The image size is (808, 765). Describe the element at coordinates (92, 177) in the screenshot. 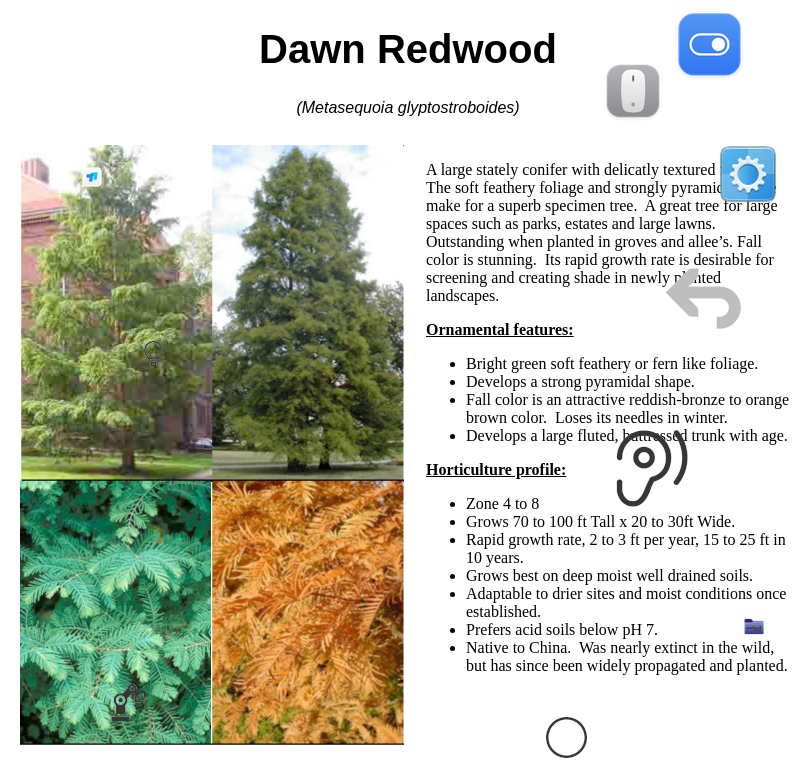

I see `open todesk remote desktop application` at that location.